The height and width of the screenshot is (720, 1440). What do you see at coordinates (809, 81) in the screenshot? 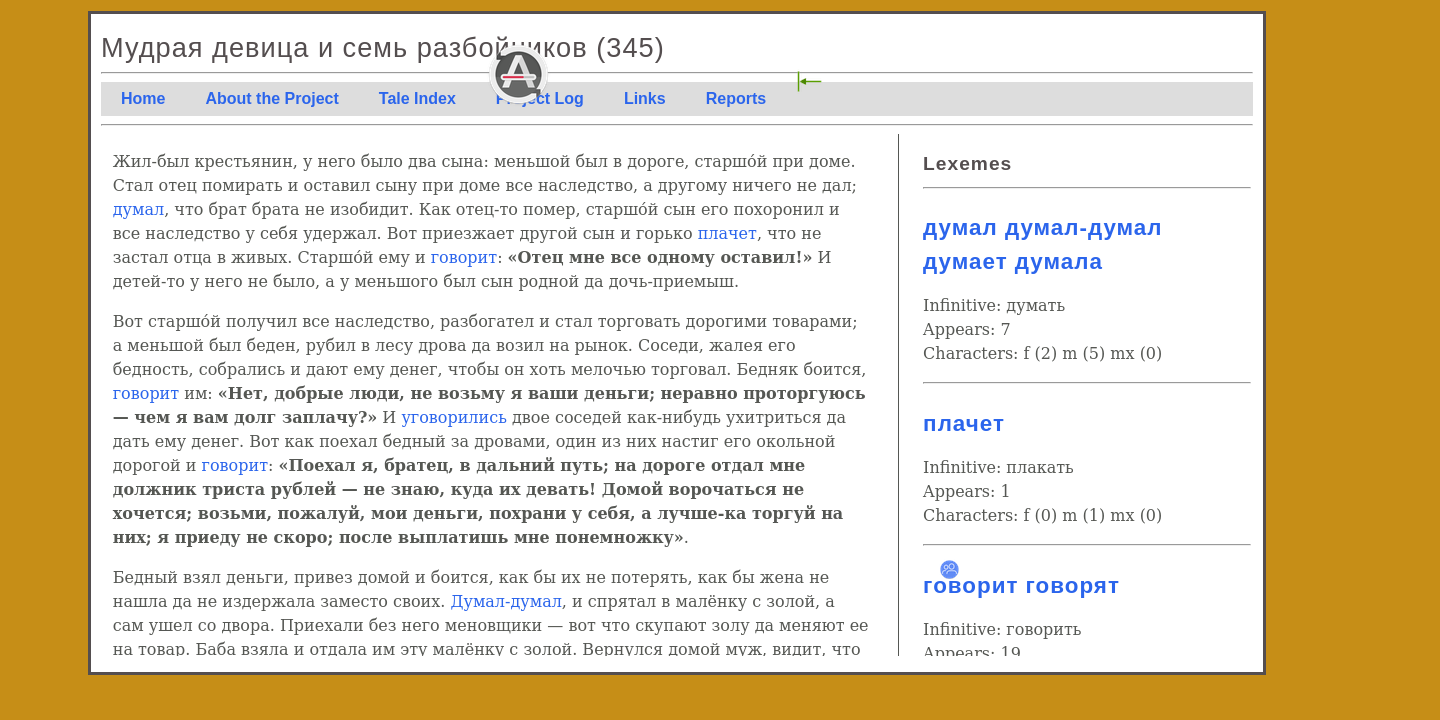
I see `go to the first item in a list or sequence` at bounding box center [809, 81].